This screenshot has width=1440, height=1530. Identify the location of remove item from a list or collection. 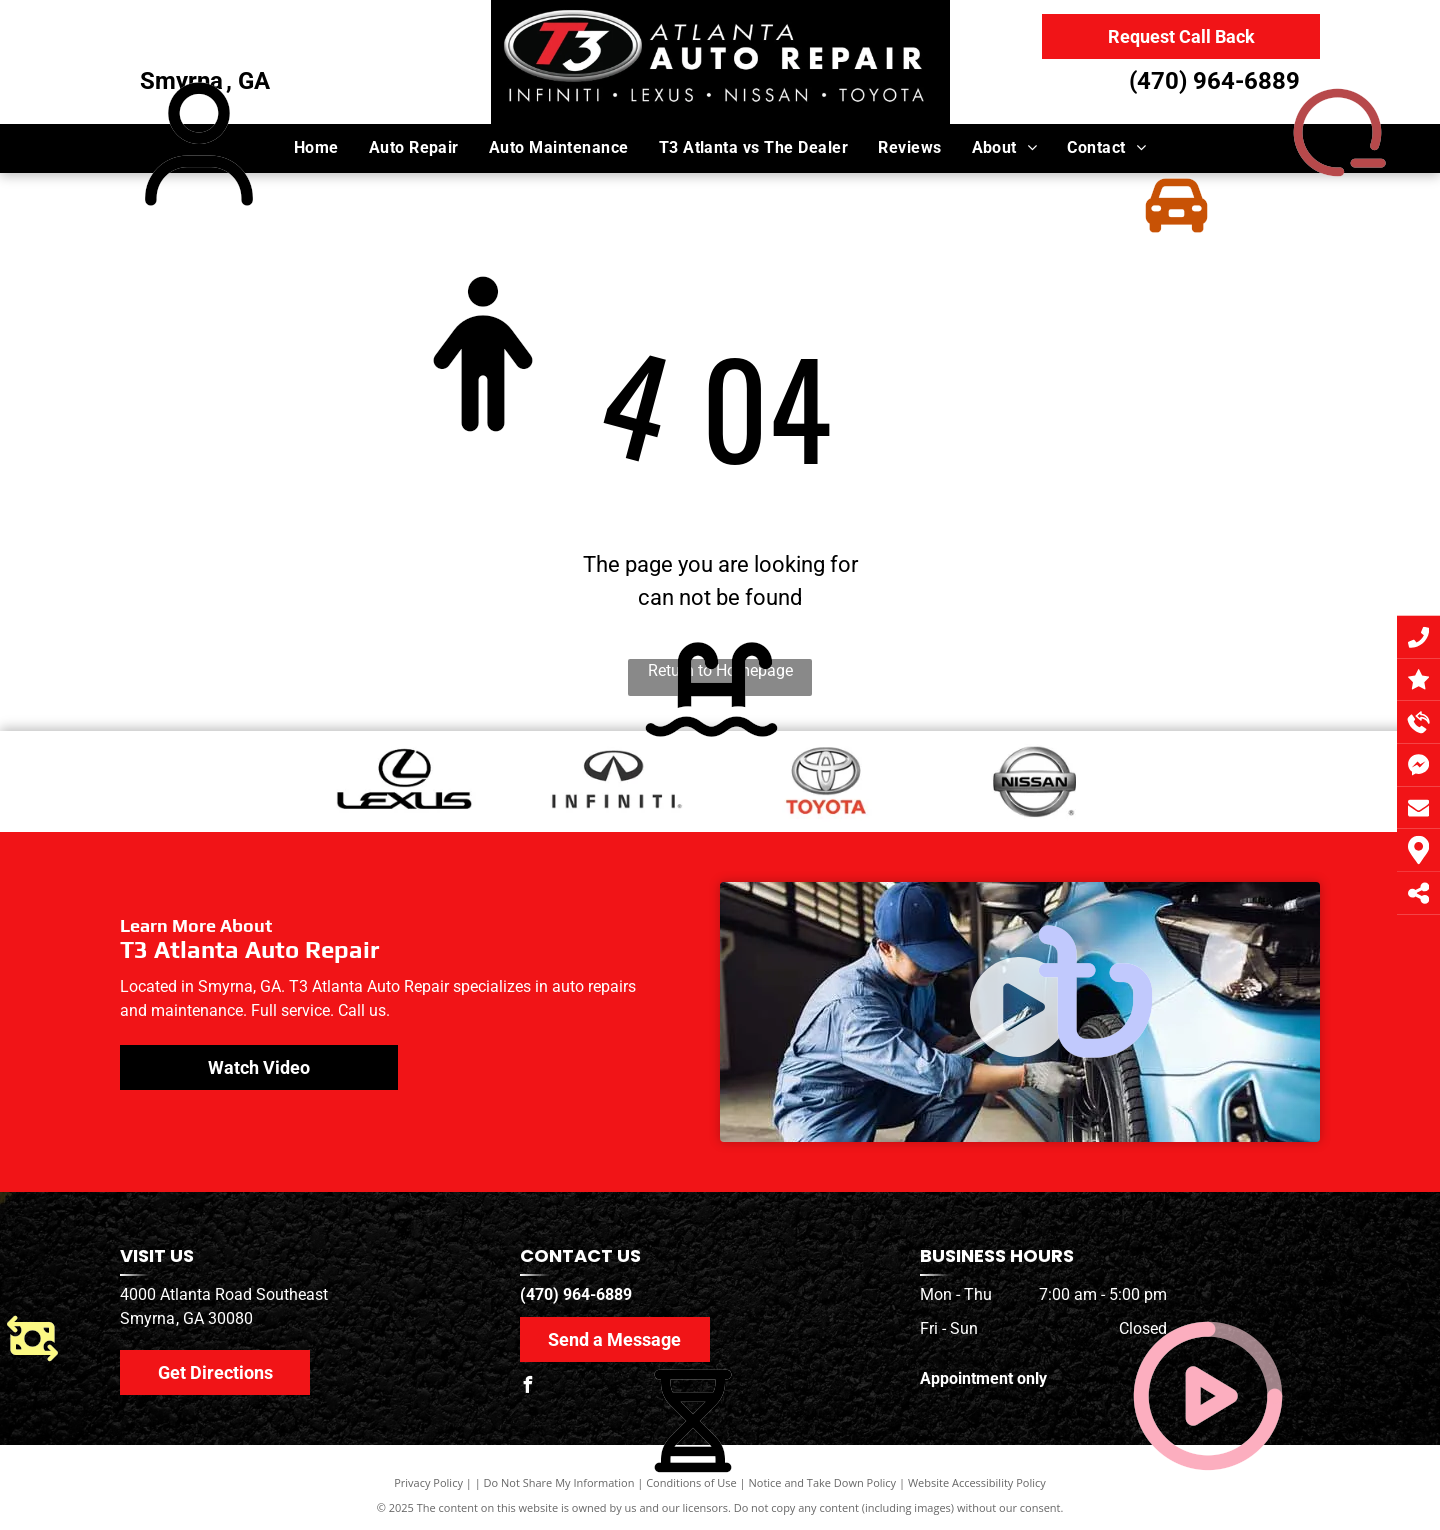
(1337, 132).